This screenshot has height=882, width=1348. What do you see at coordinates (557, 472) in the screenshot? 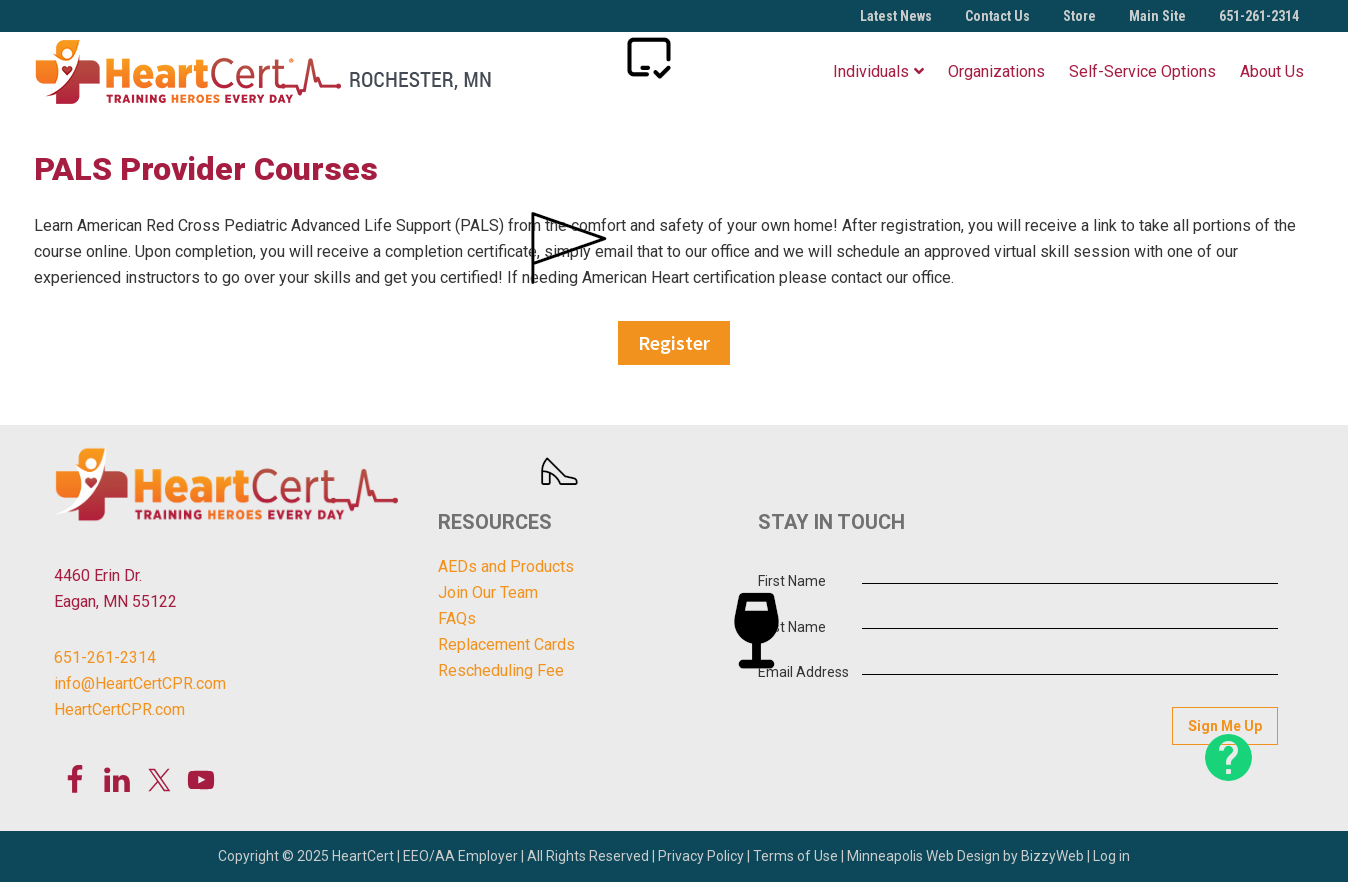
I see `browse women's footwear category` at bounding box center [557, 472].